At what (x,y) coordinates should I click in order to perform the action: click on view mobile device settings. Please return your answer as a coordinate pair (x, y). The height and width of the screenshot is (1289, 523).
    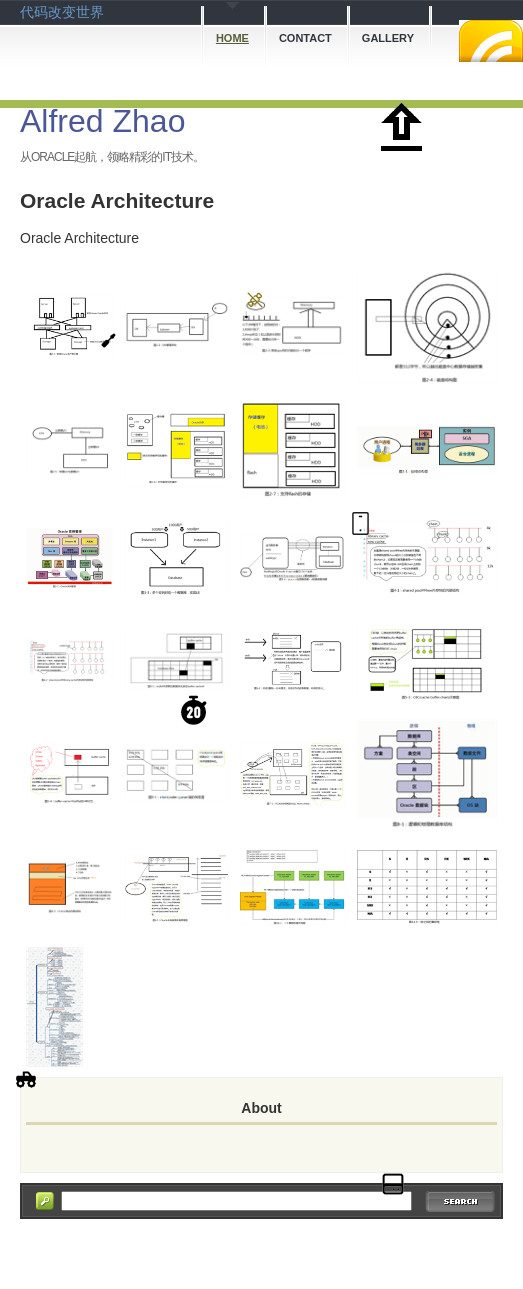
    Looking at the image, I should click on (360, 523).